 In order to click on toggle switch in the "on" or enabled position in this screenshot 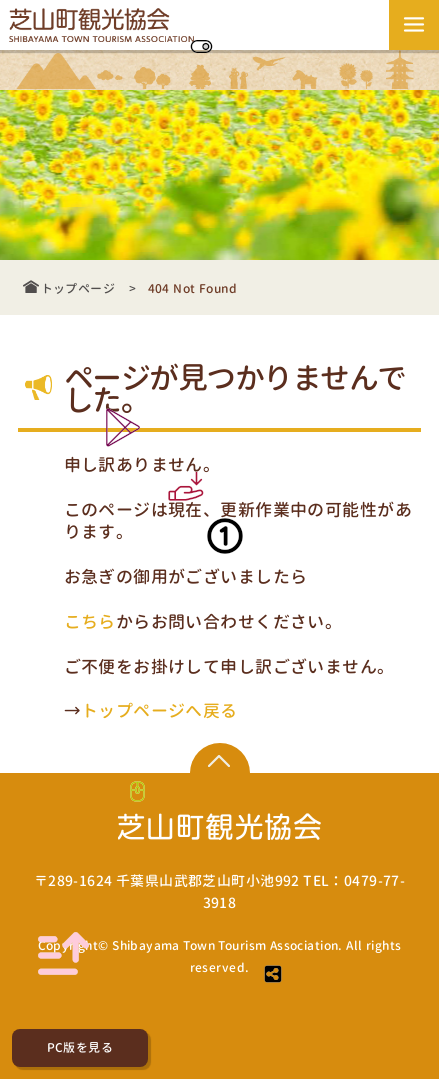, I will do `click(201, 46)`.